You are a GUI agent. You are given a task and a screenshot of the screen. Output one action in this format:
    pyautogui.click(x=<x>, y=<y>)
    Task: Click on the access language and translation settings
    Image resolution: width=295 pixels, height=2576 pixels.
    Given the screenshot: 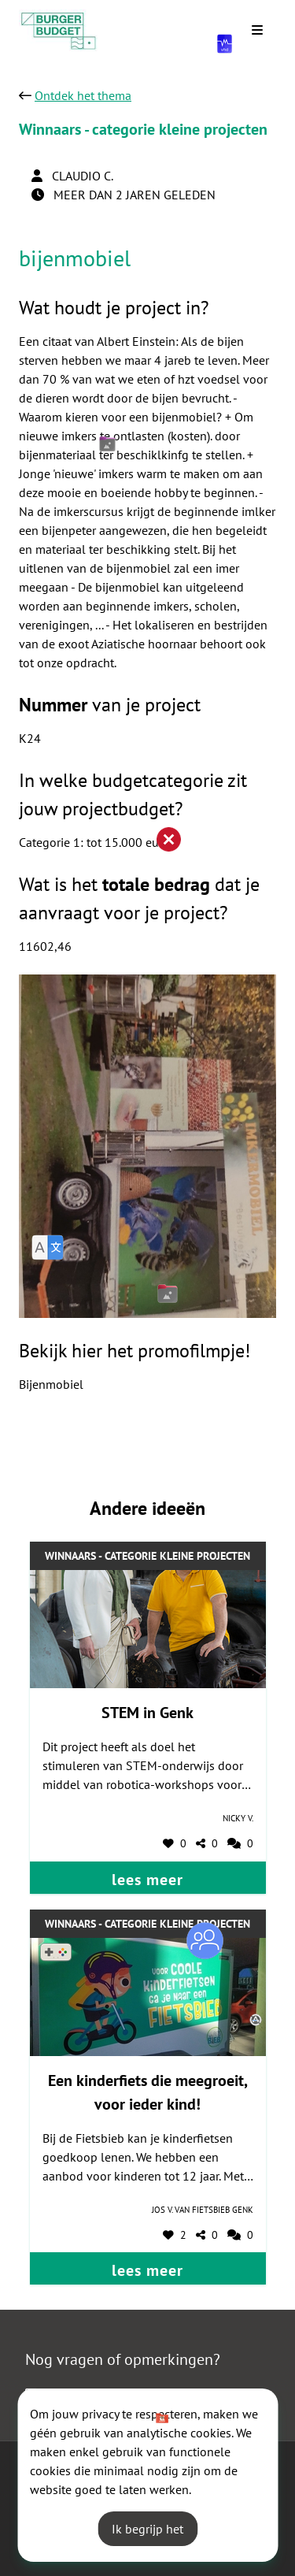 What is the action you would take?
    pyautogui.click(x=47, y=1247)
    